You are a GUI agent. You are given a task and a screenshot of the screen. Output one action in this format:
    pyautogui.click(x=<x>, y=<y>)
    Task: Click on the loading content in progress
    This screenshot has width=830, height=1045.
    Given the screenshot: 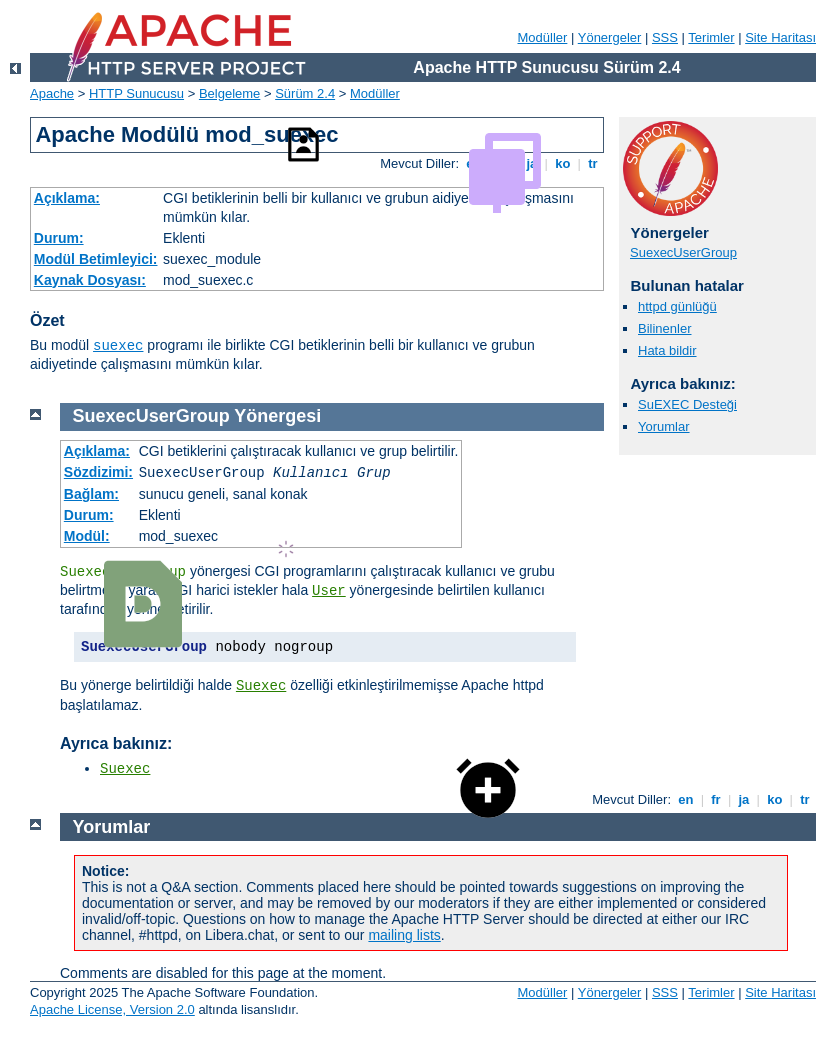 What is the action you would take?
    pyautogui.click(x=286, y=549)
    